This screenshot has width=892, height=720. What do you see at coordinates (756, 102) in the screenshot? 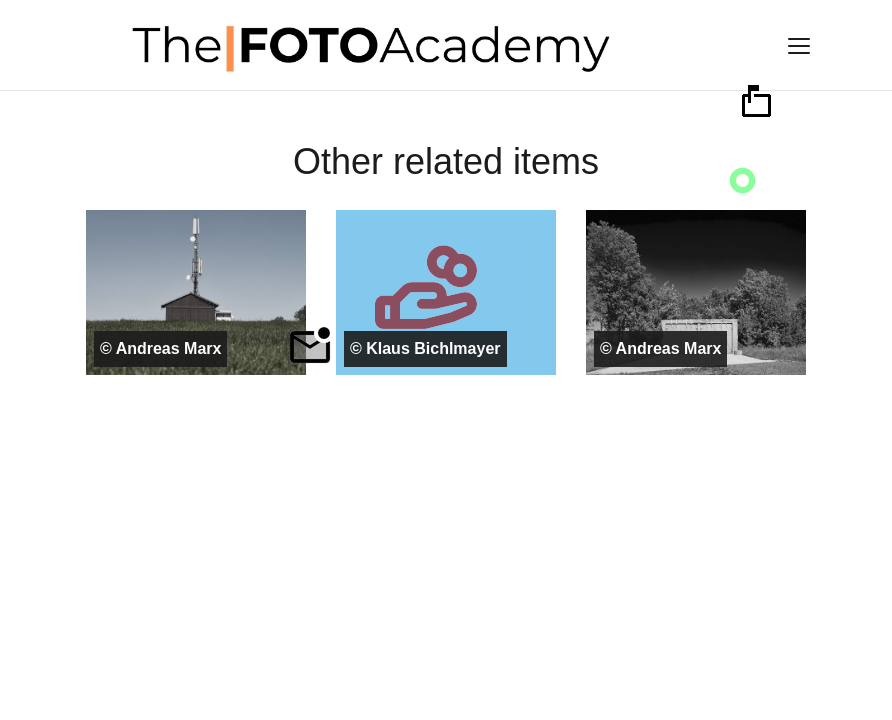
I see `indicates unread mail in your mailbox` at bounding box center [756, 102].